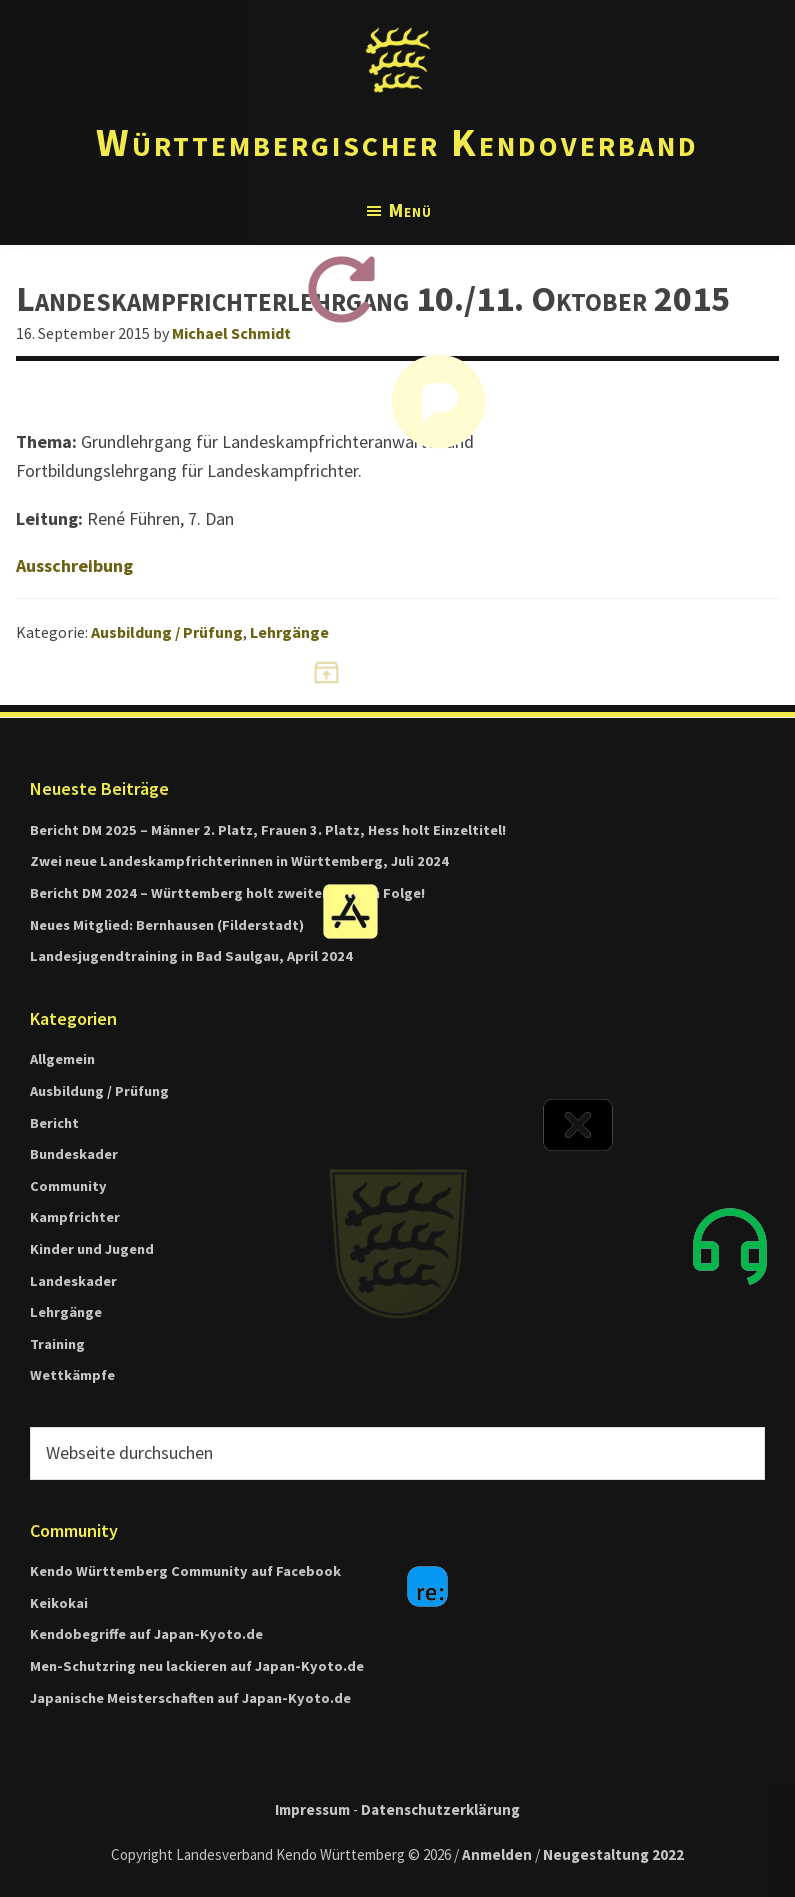 This screenshot has width=795, height=1897. What do you see at coordinates (730, 1245) in the screenshot?
I see `contact customer support` at bounding box center [730, 1245].